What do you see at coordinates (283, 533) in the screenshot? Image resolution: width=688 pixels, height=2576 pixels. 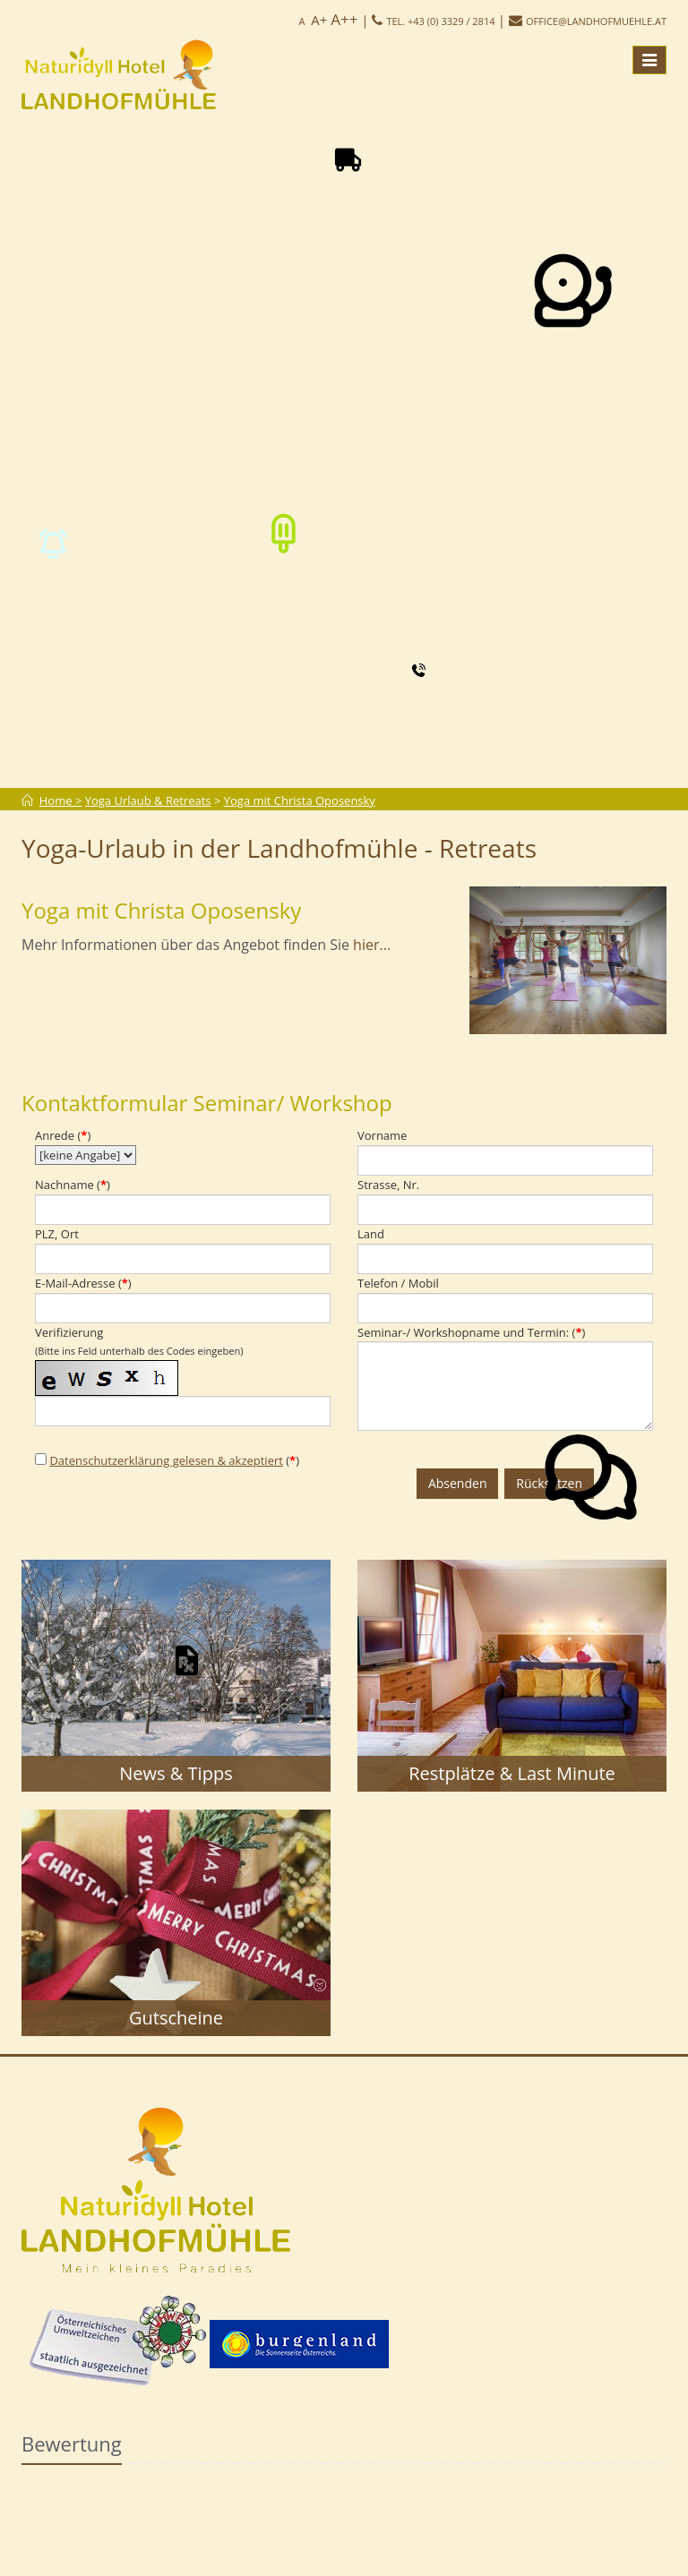 I see `indicates frozen treats or ice cream category` at bounding box center [283, 533].